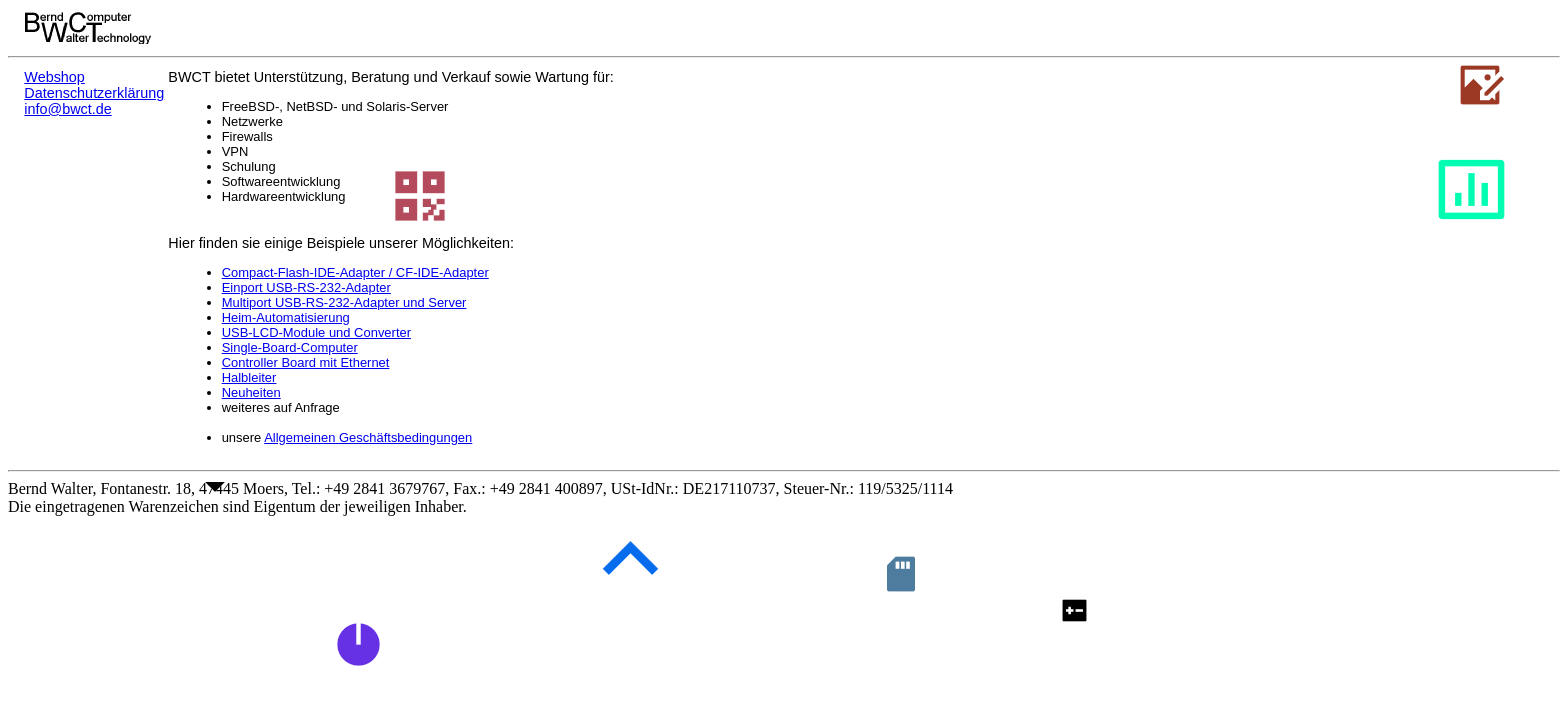  Describe the element at coordinates (420, 196) in the screenshot. I see `scan or generate a QR code` at that location.